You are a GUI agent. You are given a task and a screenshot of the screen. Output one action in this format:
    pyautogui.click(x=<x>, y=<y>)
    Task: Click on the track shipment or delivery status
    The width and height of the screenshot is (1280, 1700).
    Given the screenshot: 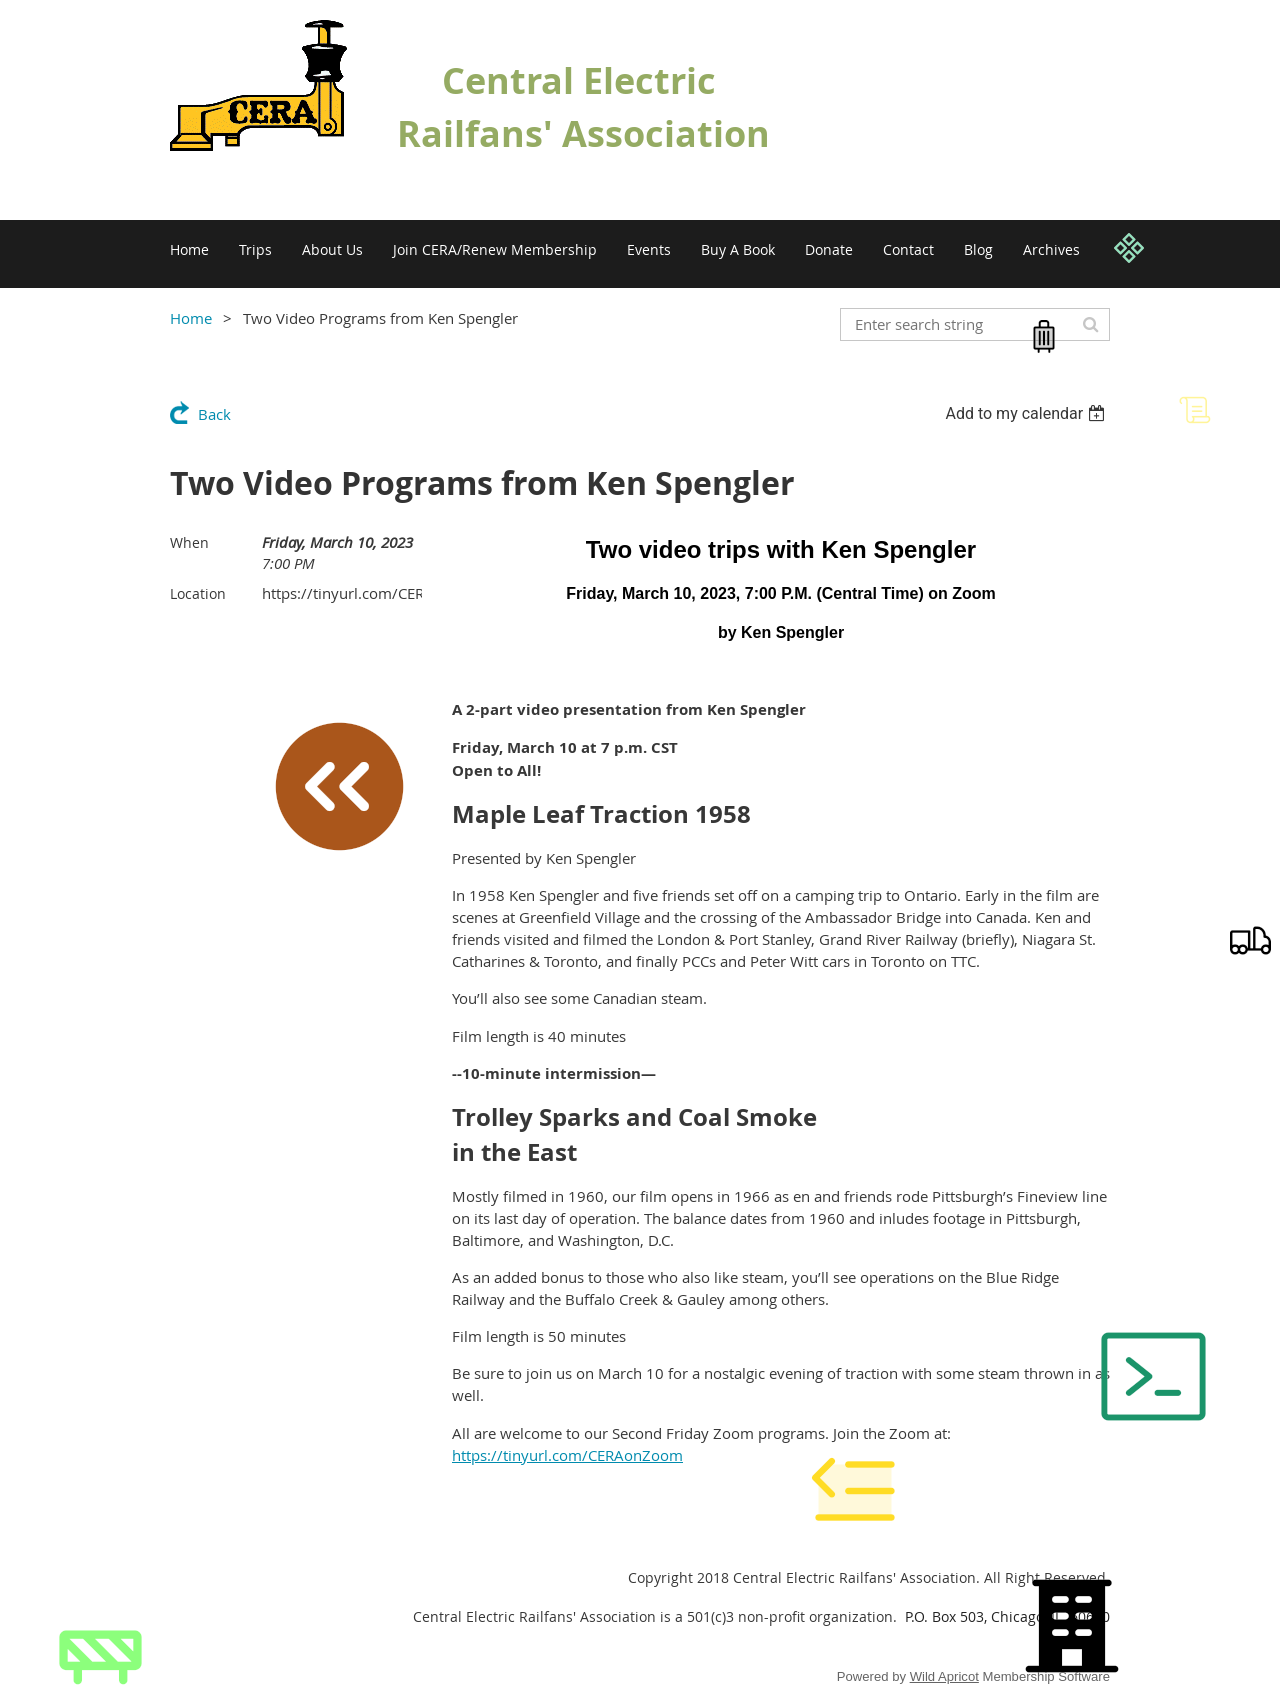 What is the action you would take?
    pyautogui.click(x=1250, y=940)
    